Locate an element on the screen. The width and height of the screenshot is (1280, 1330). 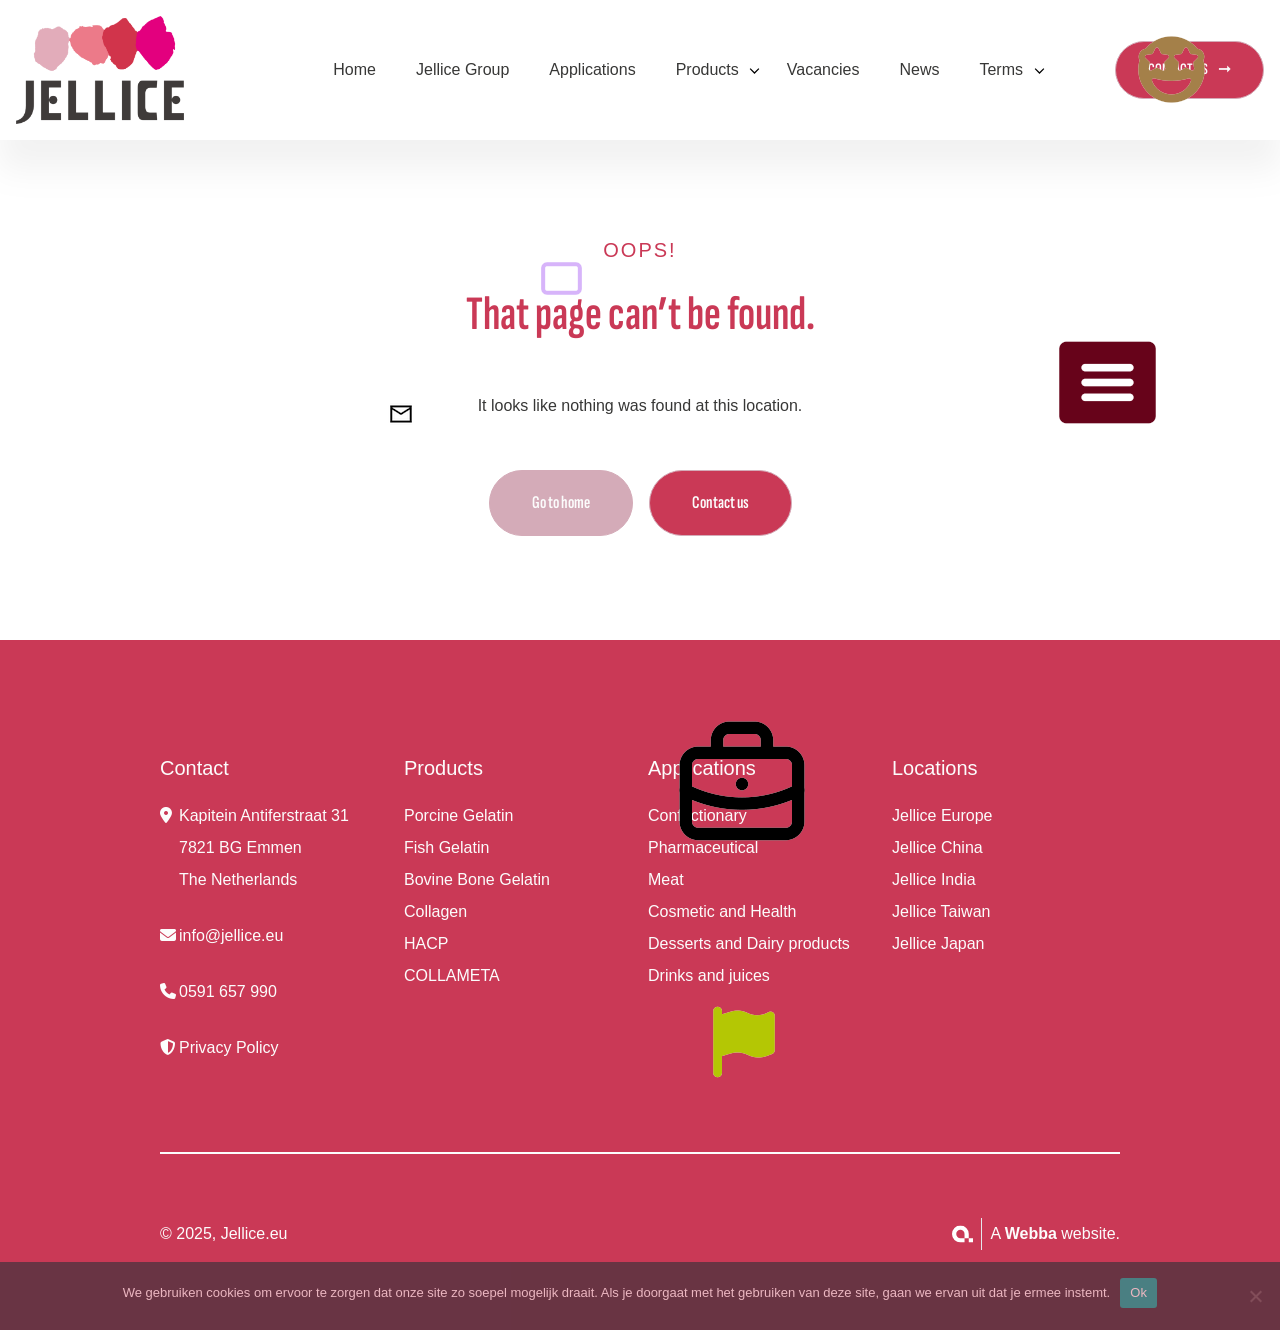
access work or business-related content is located at coordinates (742, 784).